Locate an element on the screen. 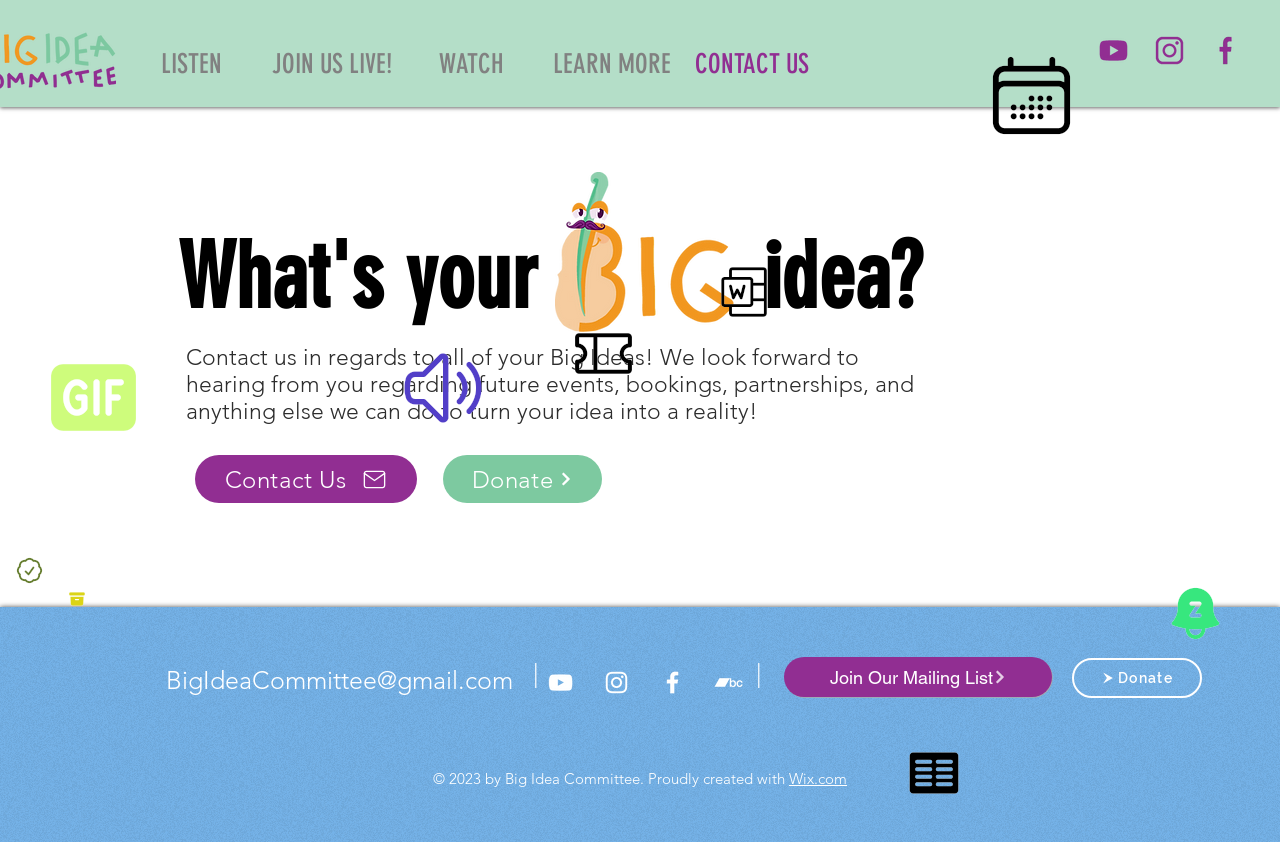  open Microsoft Word is located at coordinates (746, 292).